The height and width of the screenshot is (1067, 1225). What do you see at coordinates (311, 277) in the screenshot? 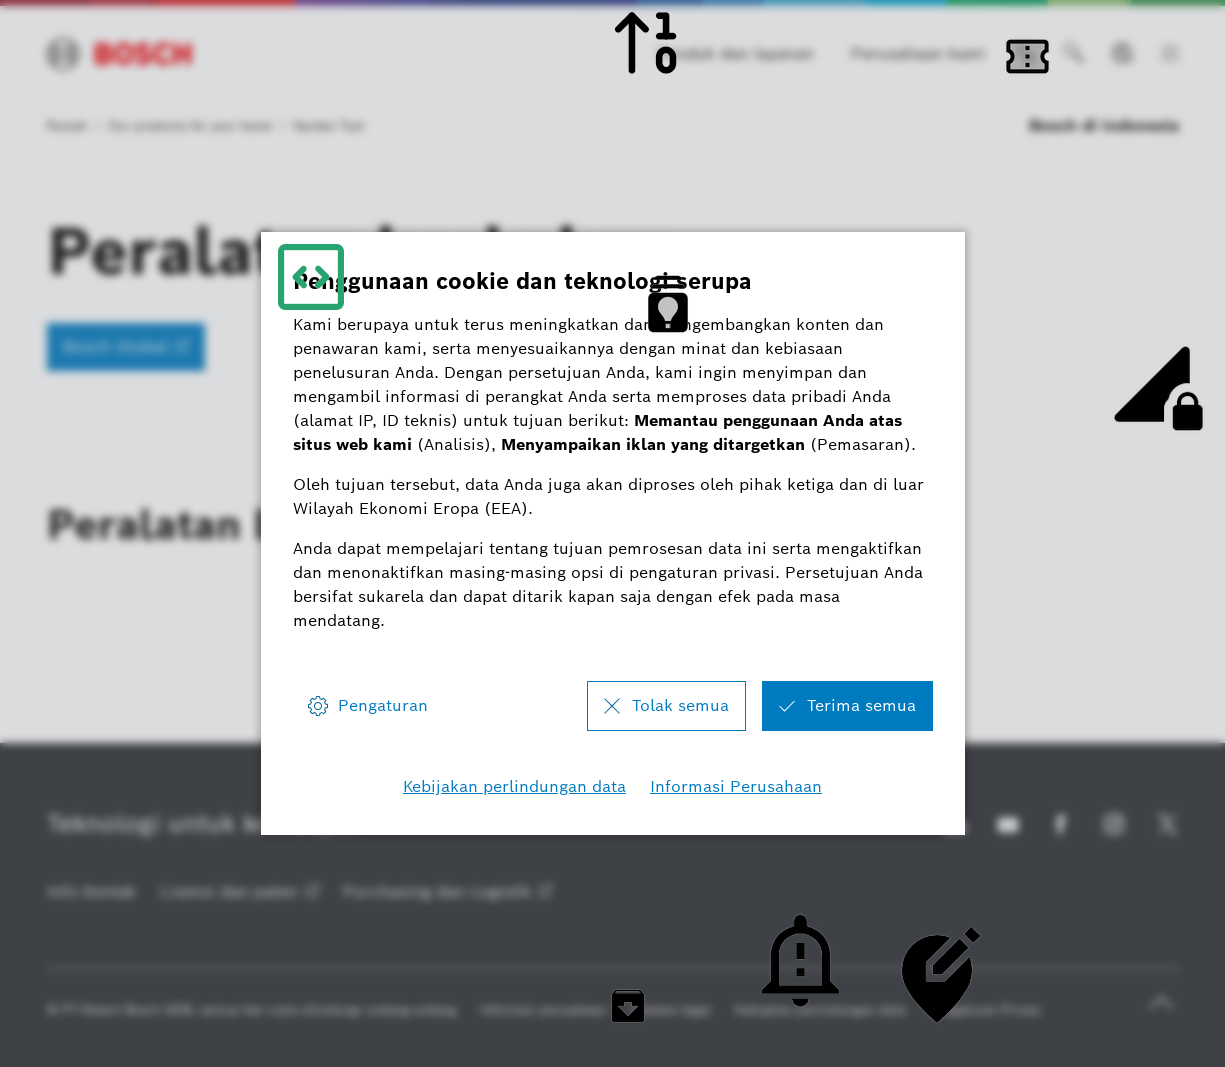
I see `view source code` at bounding box center [311, 277].